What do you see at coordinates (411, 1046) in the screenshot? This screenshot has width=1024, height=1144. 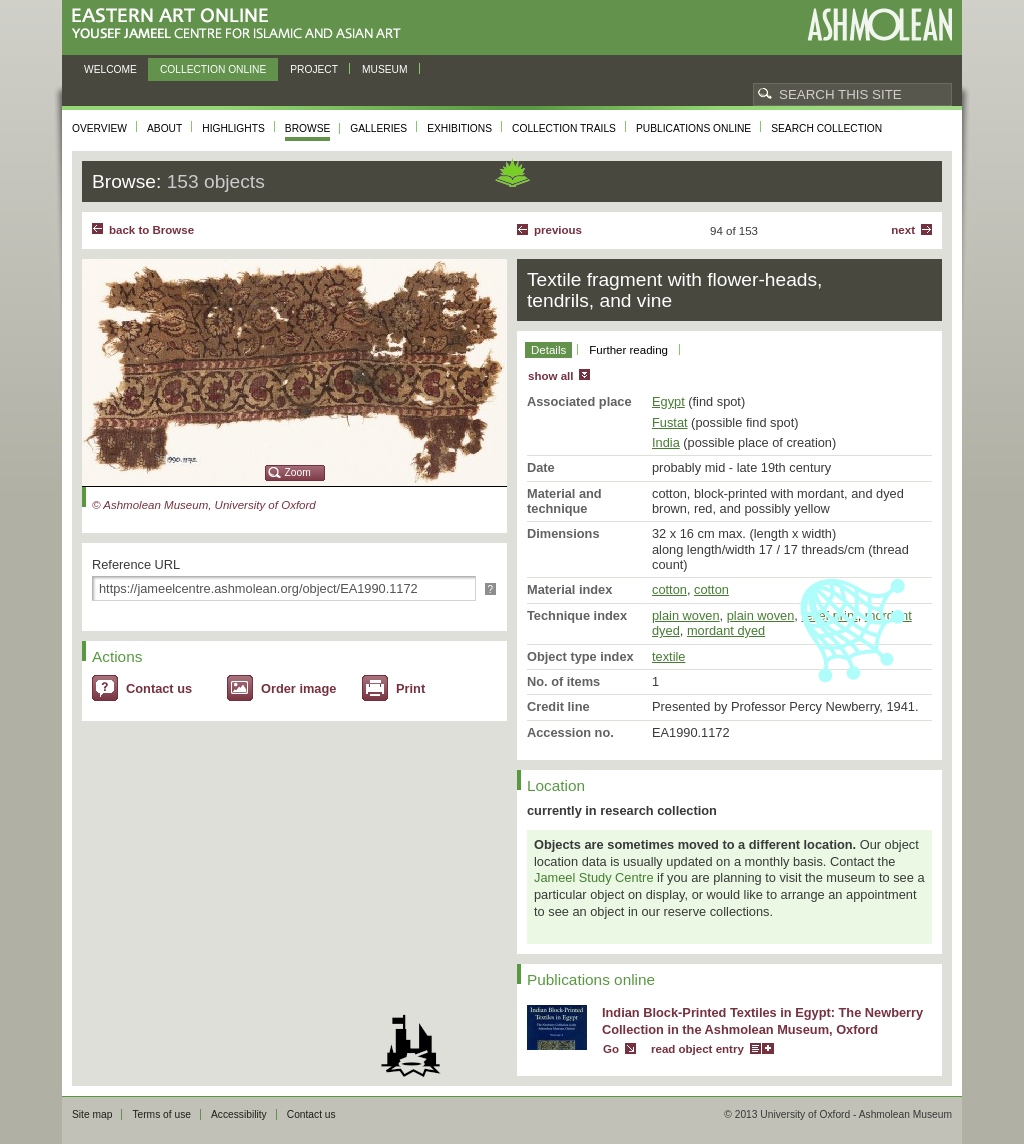 I see `capture or claim a territory` at bounding box center [411, 1046].